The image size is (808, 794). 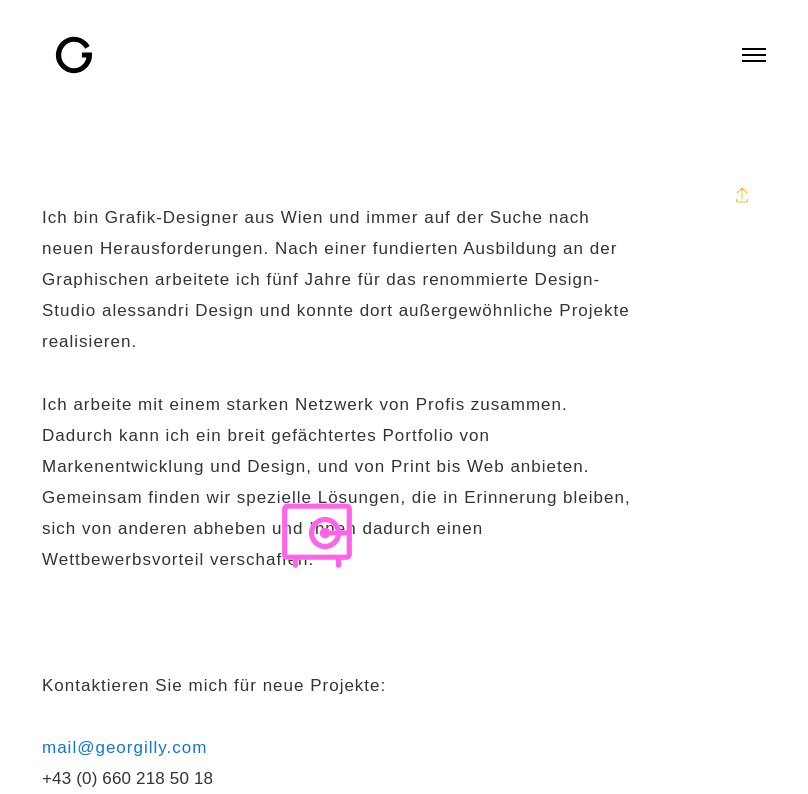 What do you see at coordinates (742, 195) in the screenshot?
I see `upload a file or document` at bounding box center [742, 195].